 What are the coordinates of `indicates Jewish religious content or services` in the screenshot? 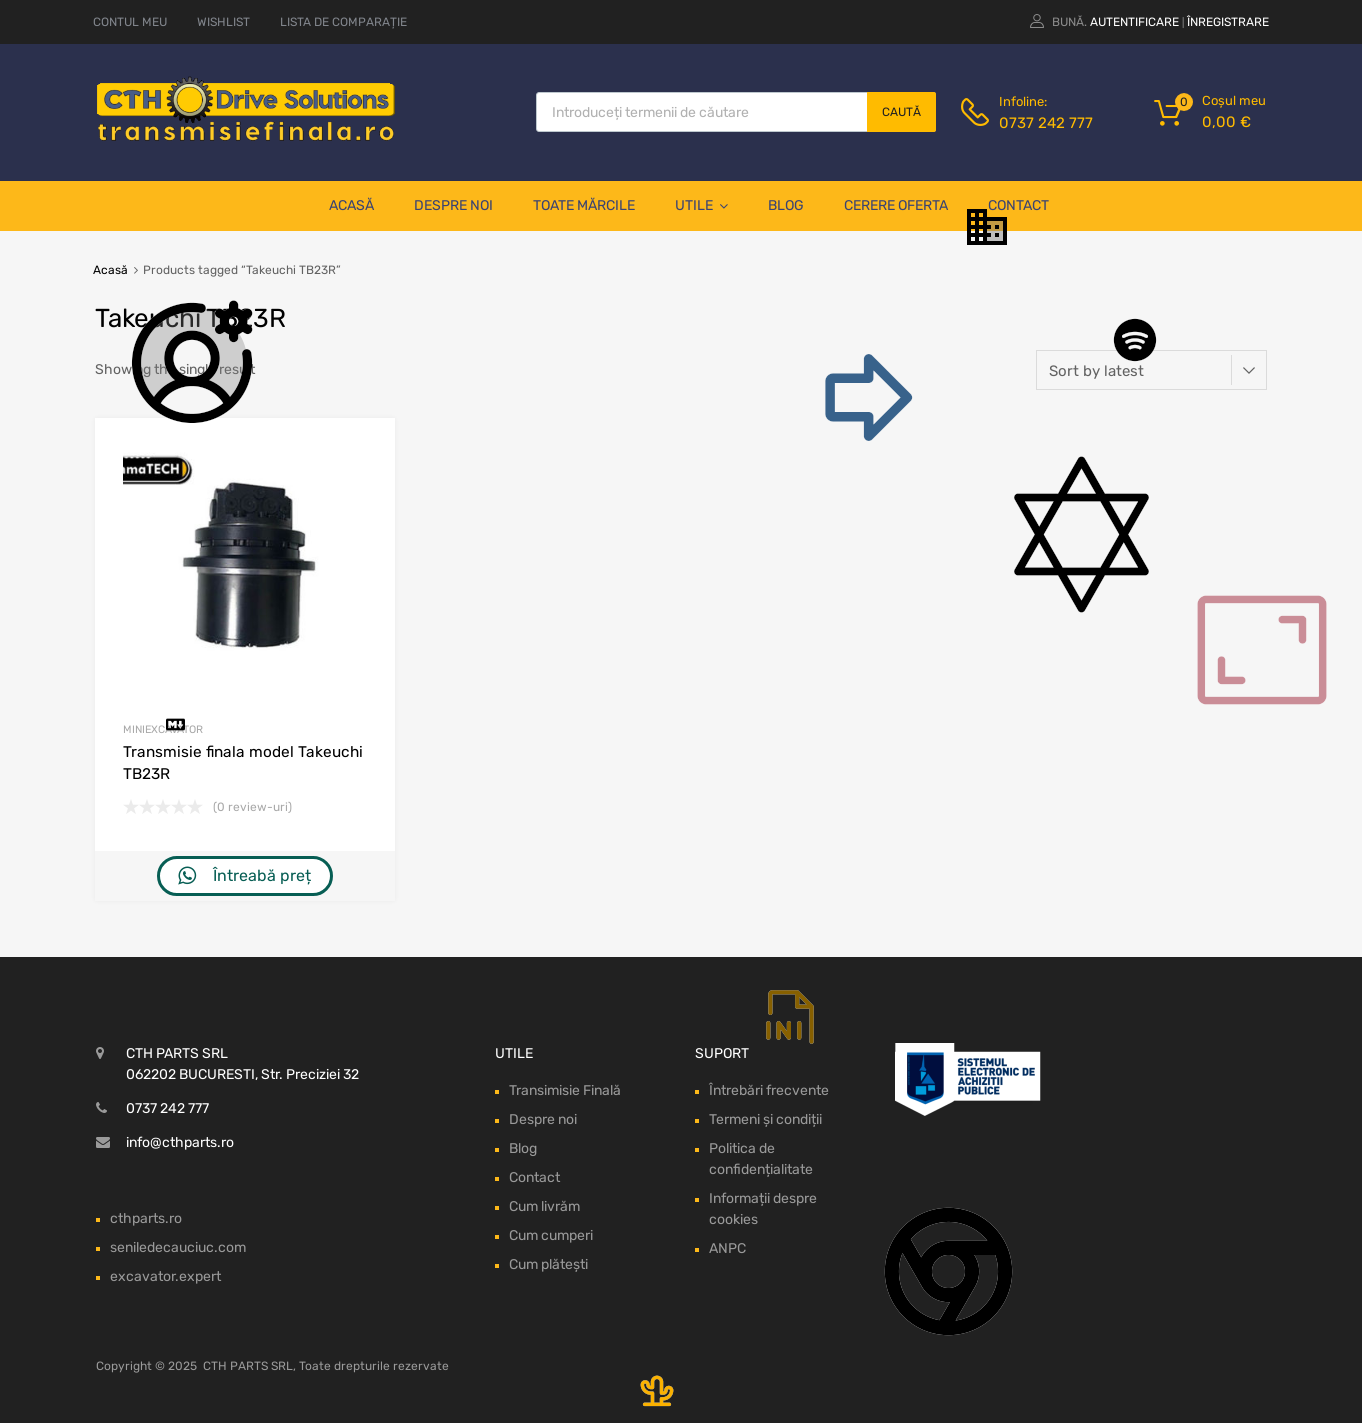 It's located at (1081, 534).